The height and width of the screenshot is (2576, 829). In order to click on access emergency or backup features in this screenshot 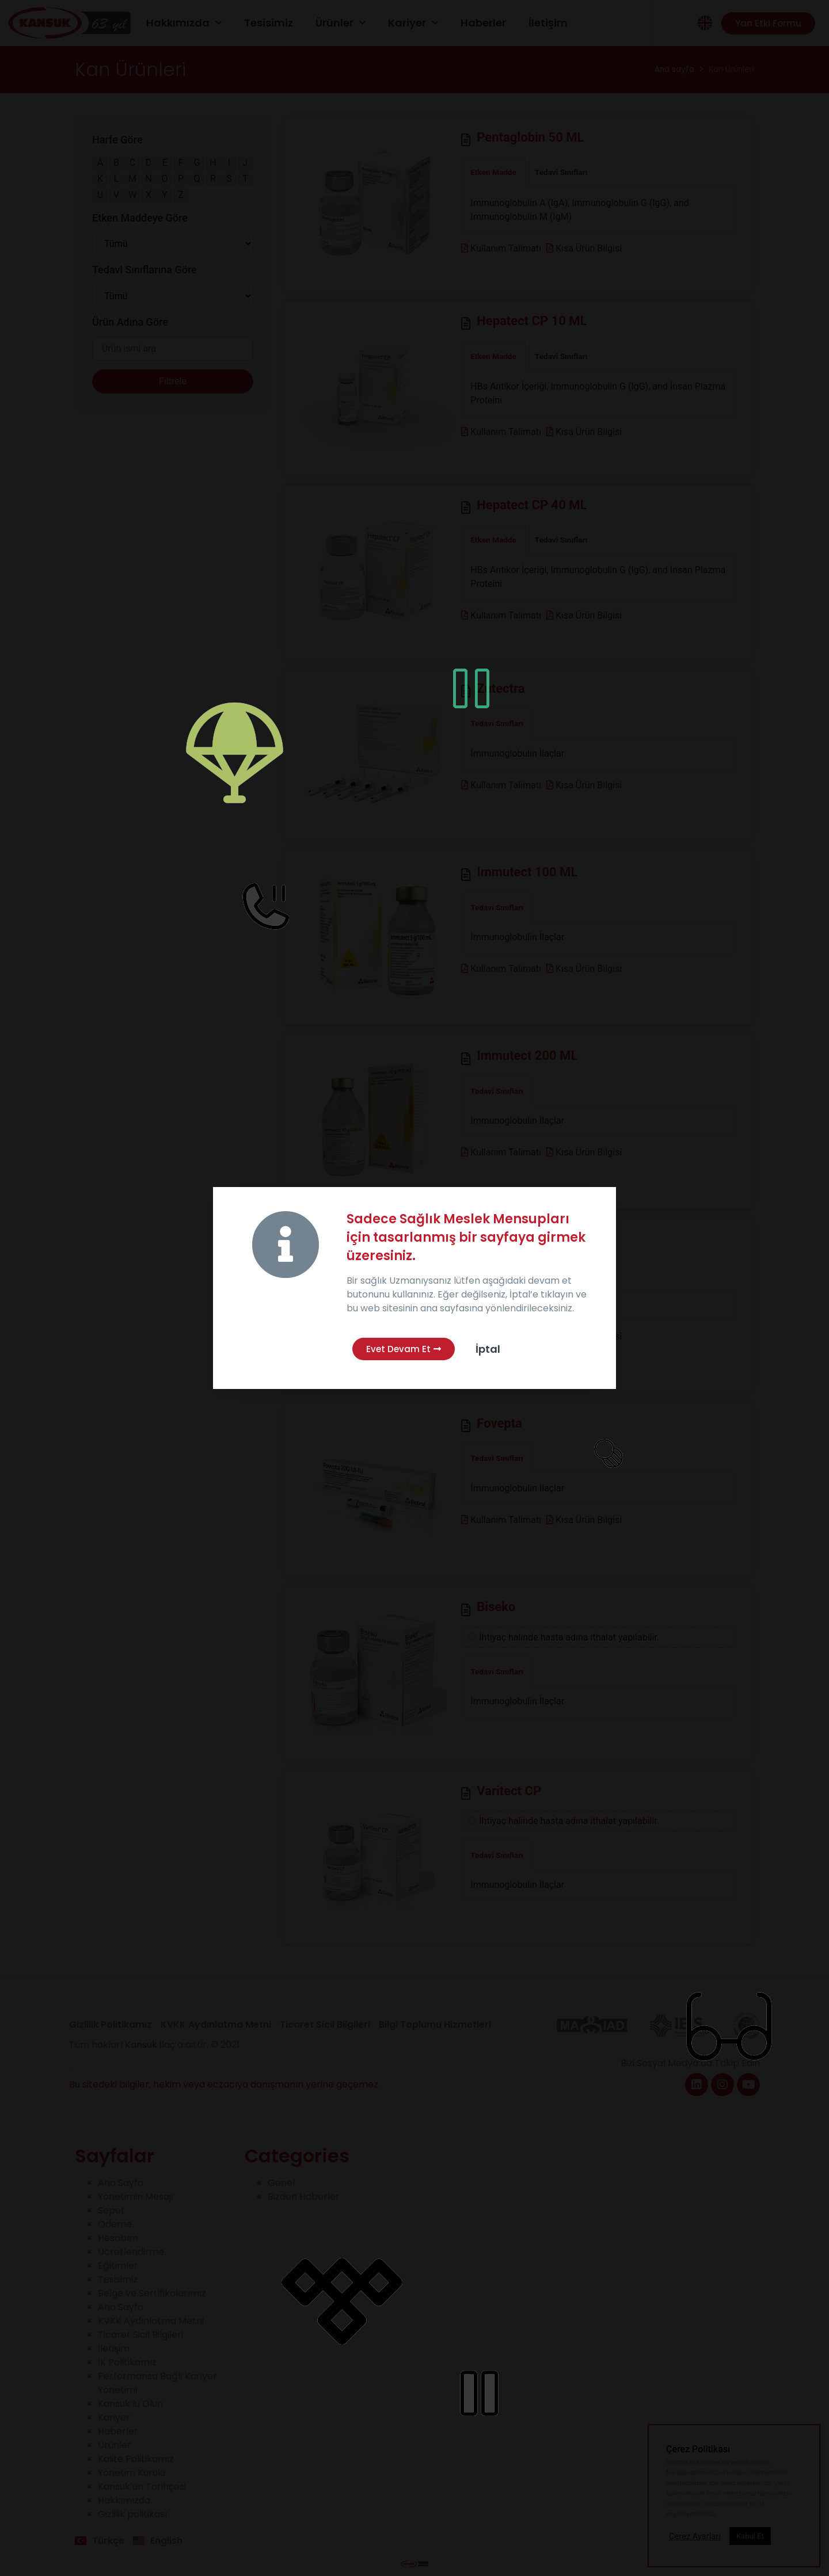, I will do `click(234, 754)`.